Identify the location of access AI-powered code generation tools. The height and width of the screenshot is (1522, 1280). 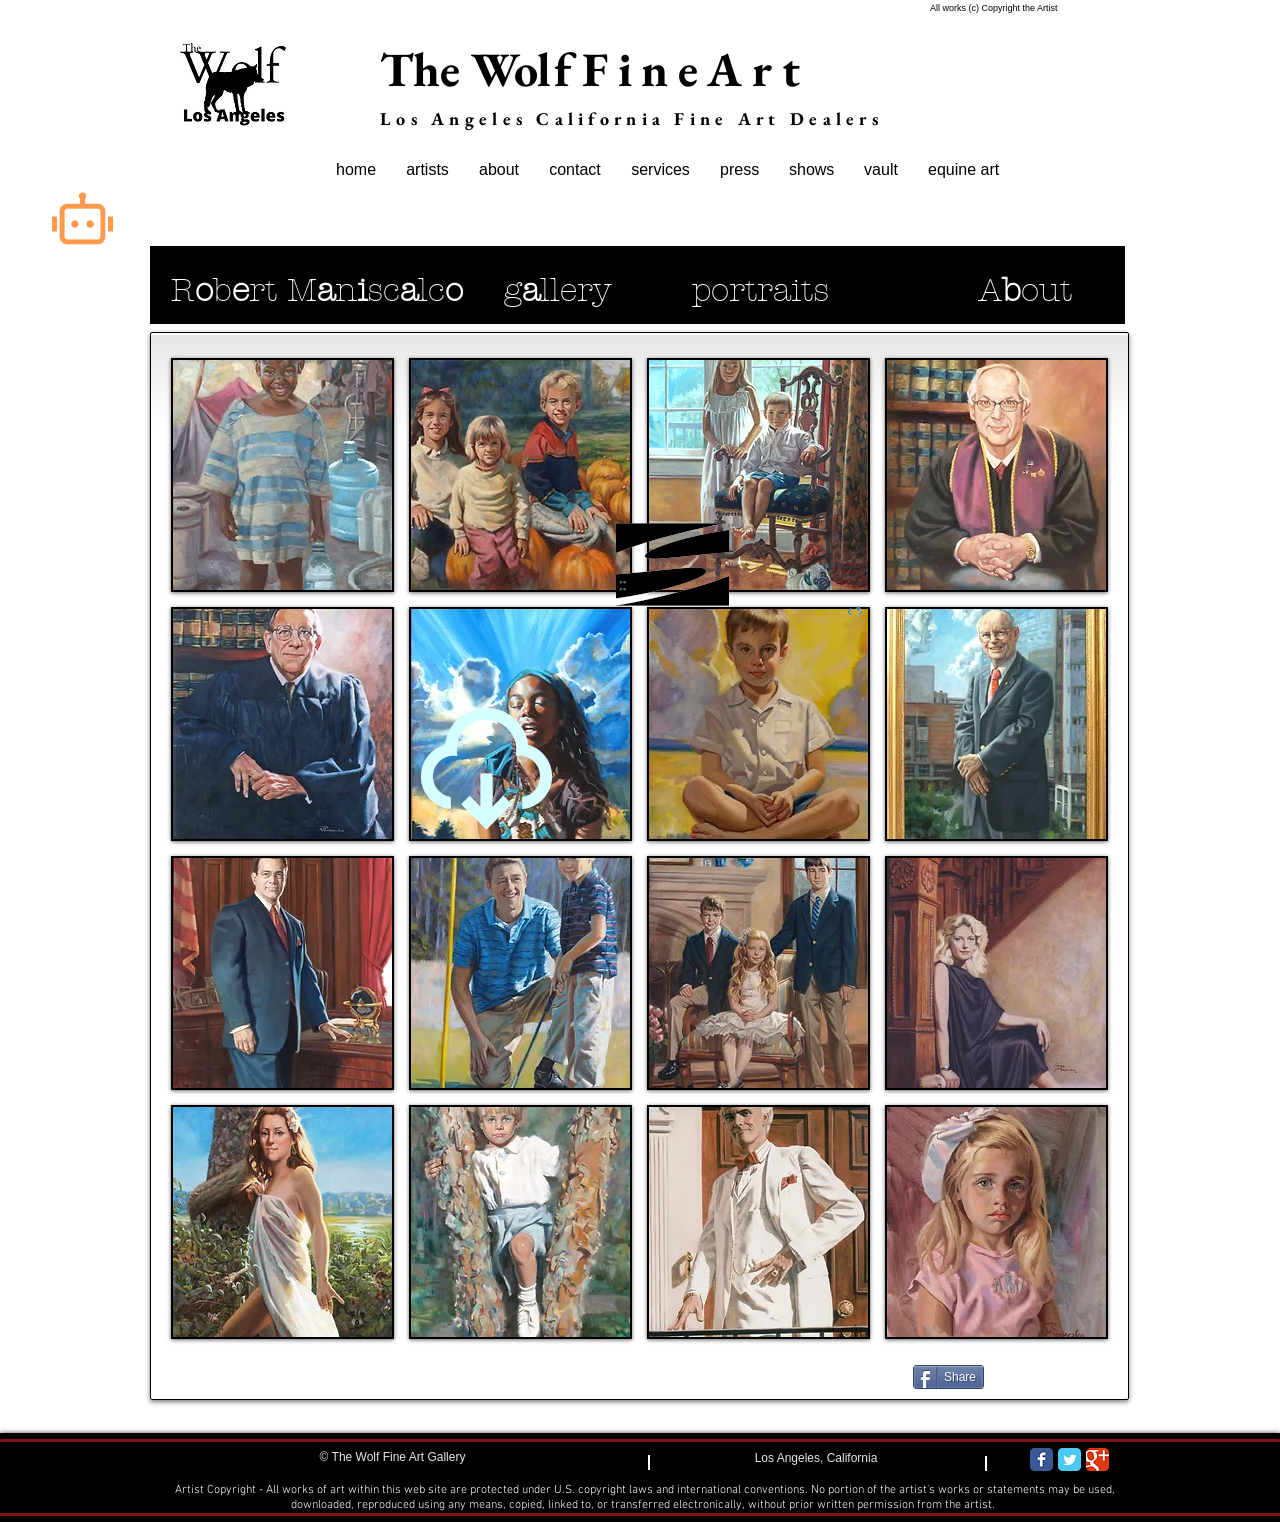
(855, 612).